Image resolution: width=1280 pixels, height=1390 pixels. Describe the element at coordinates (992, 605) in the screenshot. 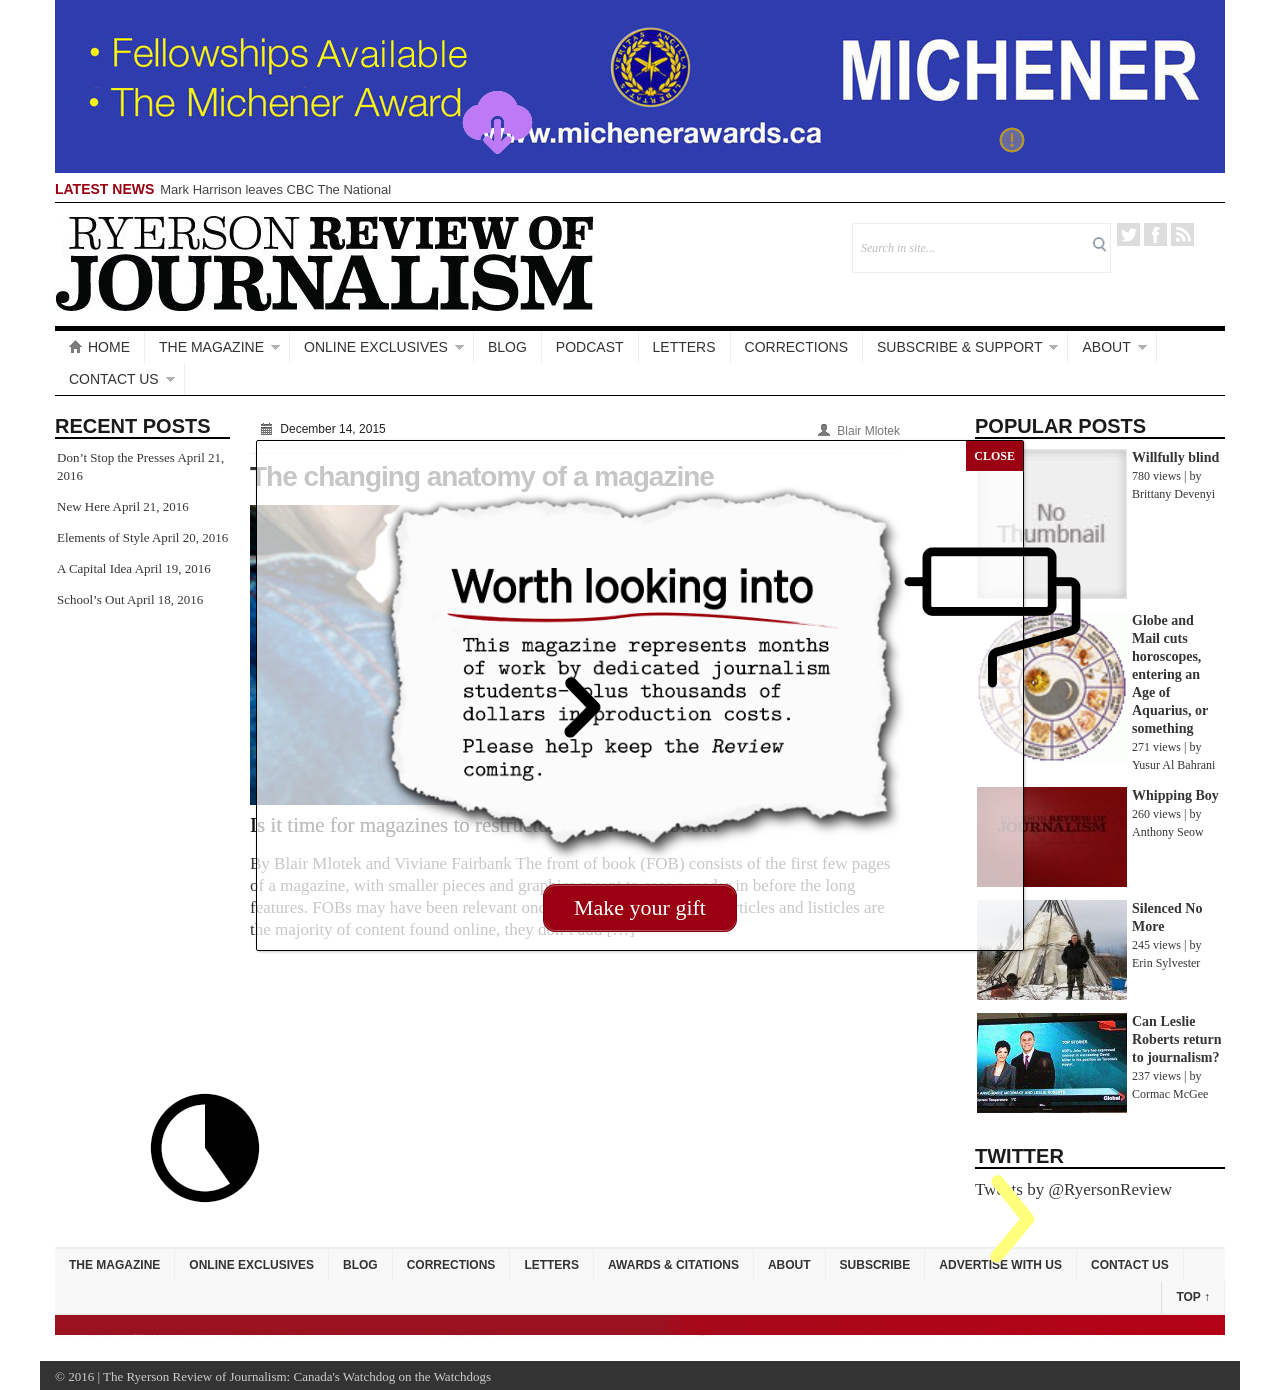

I see `access paint or formatting tools` at that location.